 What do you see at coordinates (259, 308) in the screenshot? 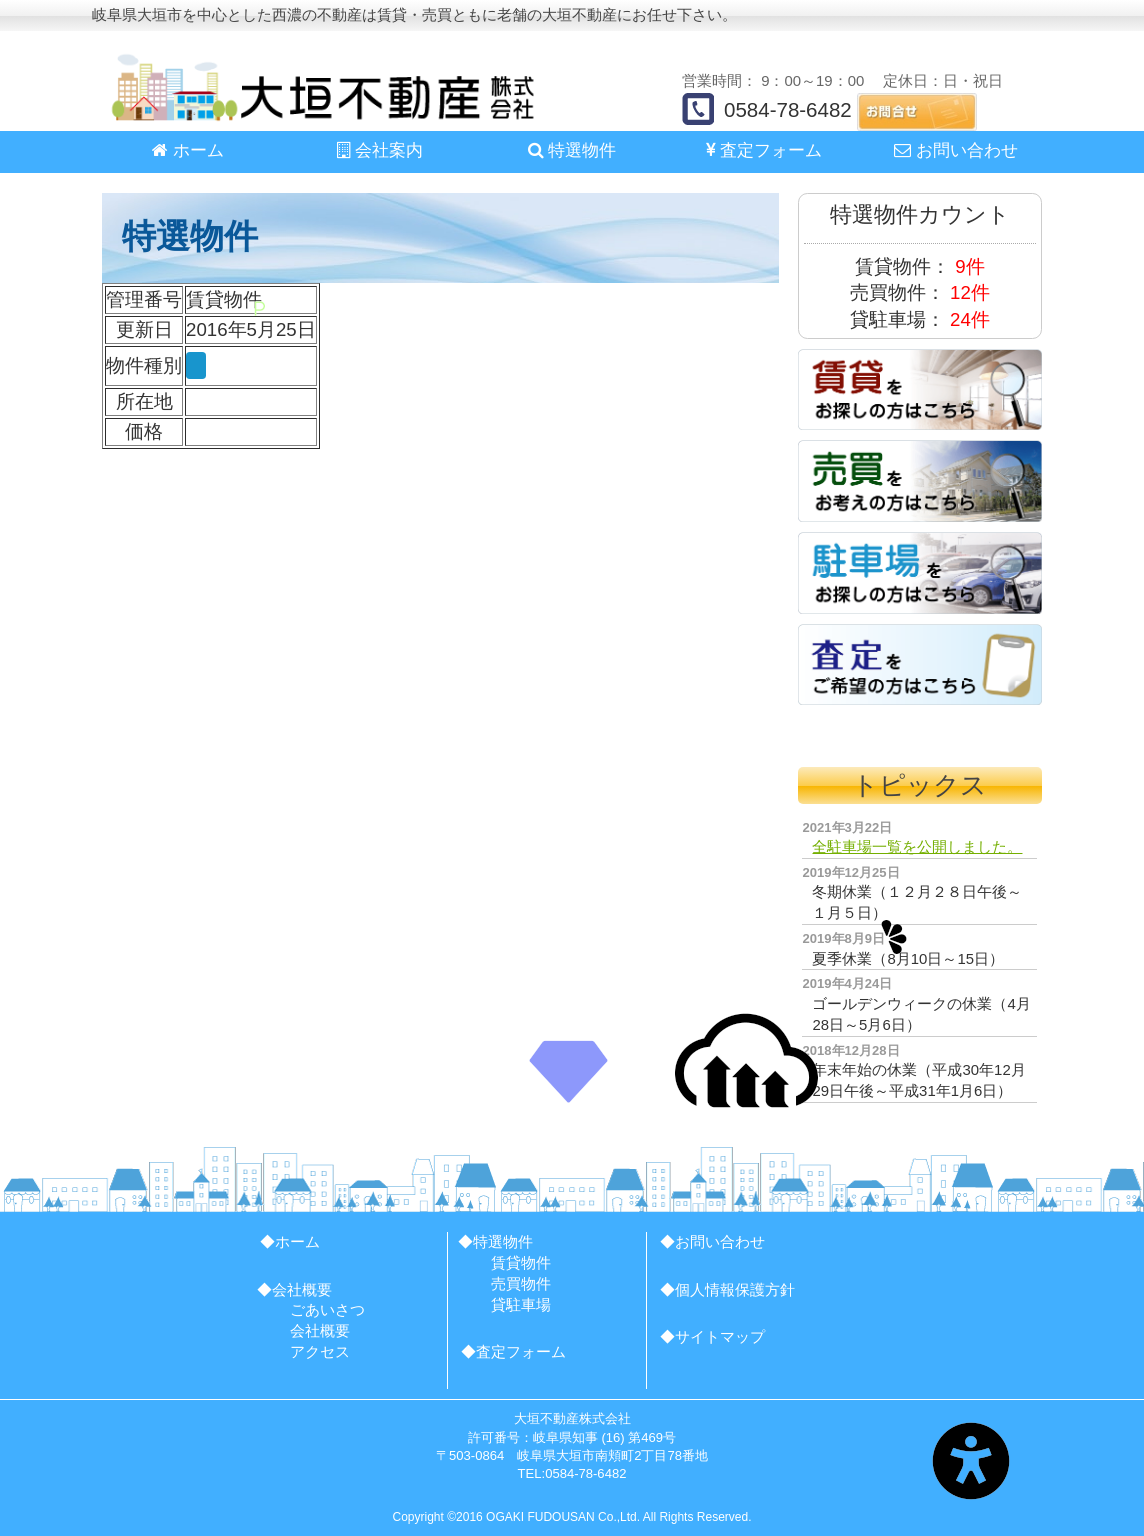
I see `indicates a parking area or facility` at bounding box center [259, 308].